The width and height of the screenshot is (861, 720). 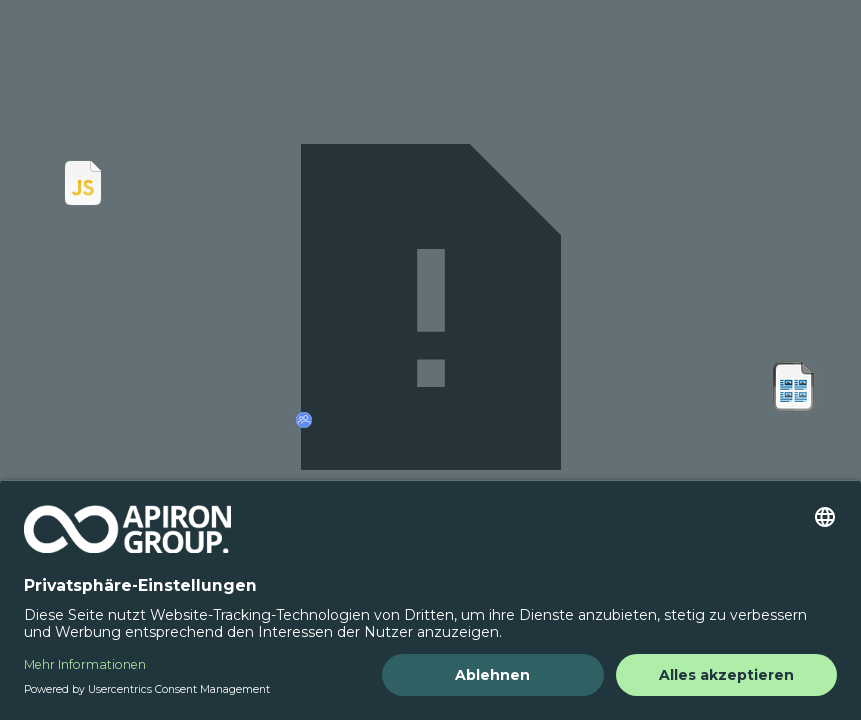 I want to click on access user accounts and settings, so click(x=304, y=420).